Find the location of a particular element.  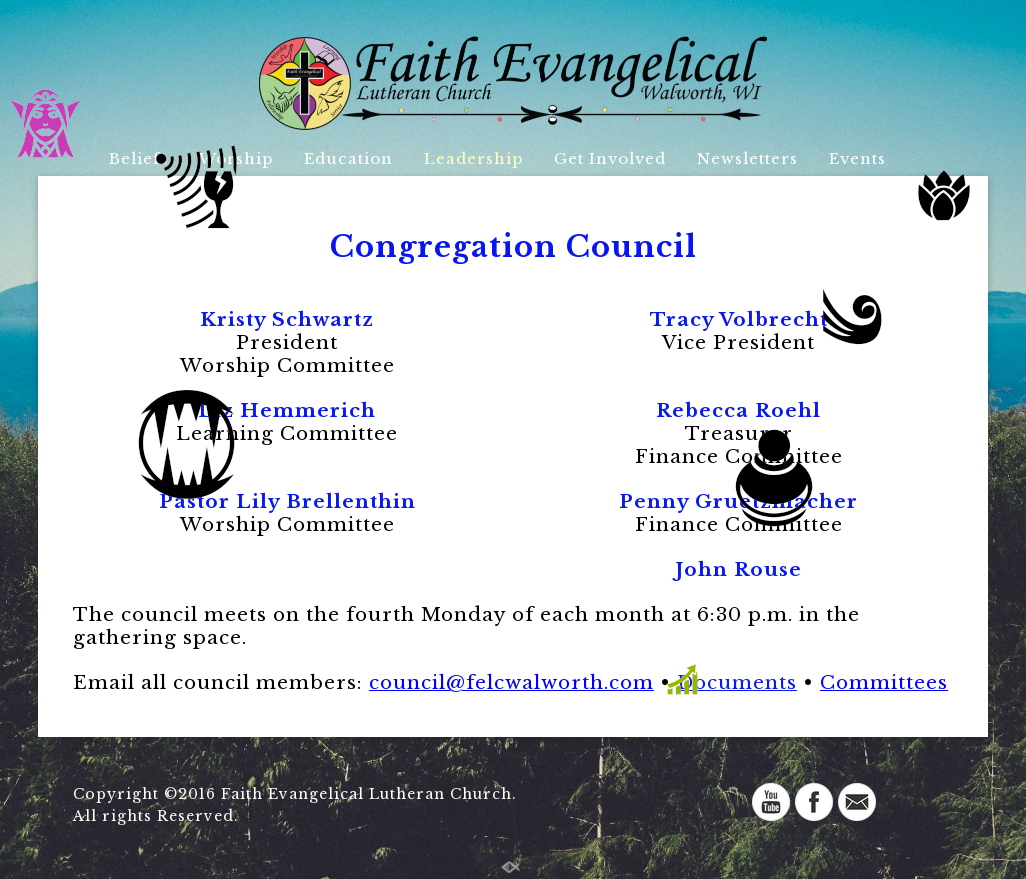

select female elf character is located at coordinates (45, 123).